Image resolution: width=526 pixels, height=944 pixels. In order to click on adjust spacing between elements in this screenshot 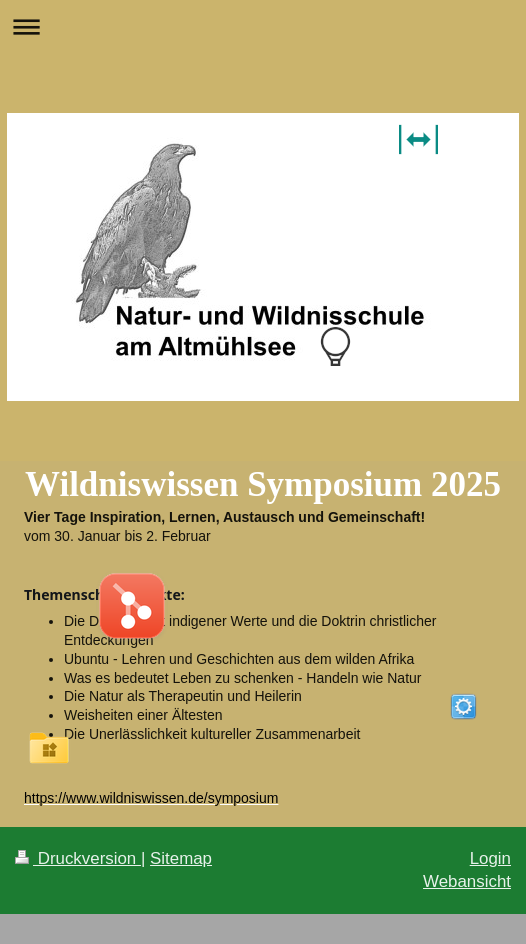, I will do `click(418, 139)`.